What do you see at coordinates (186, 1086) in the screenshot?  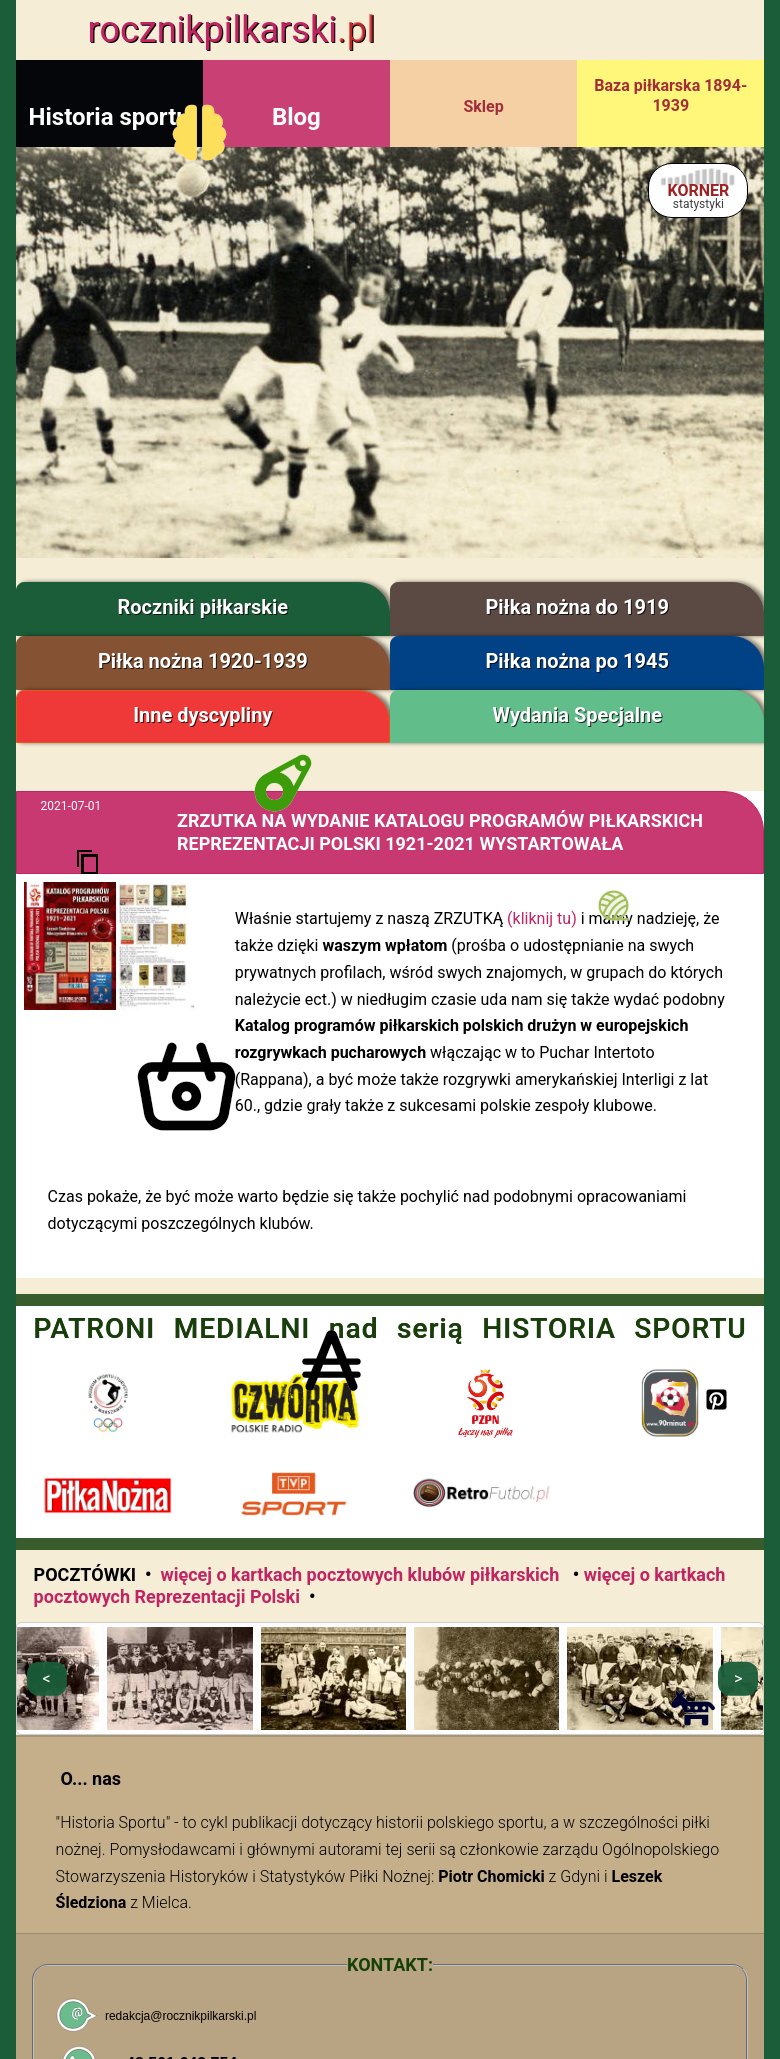 I see `view your shopping basket` at bounding box center [186, 1086].